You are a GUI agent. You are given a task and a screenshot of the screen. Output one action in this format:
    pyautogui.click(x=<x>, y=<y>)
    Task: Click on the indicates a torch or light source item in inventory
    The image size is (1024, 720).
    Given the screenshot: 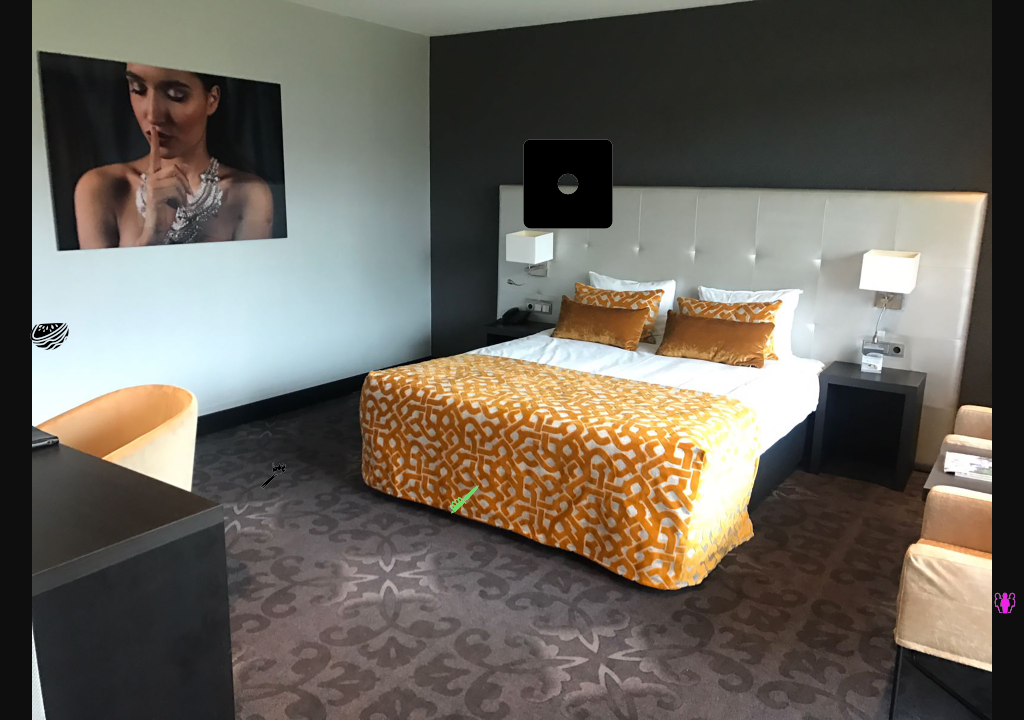 What is the action you would take?
    pyautogui.click(x=273, y=475)
    